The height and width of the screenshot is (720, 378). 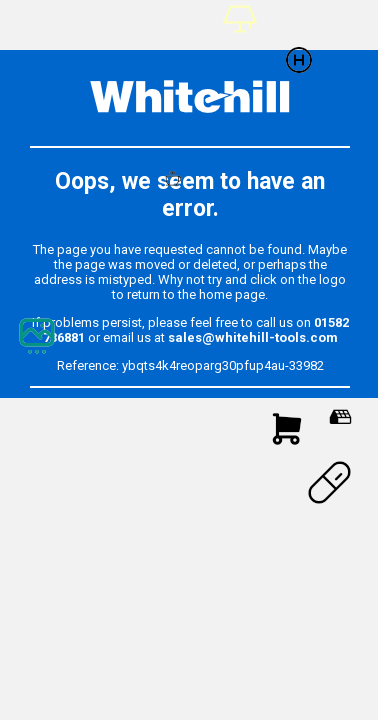 I want to click on view your shopping cart, so click(x=287, y=429).